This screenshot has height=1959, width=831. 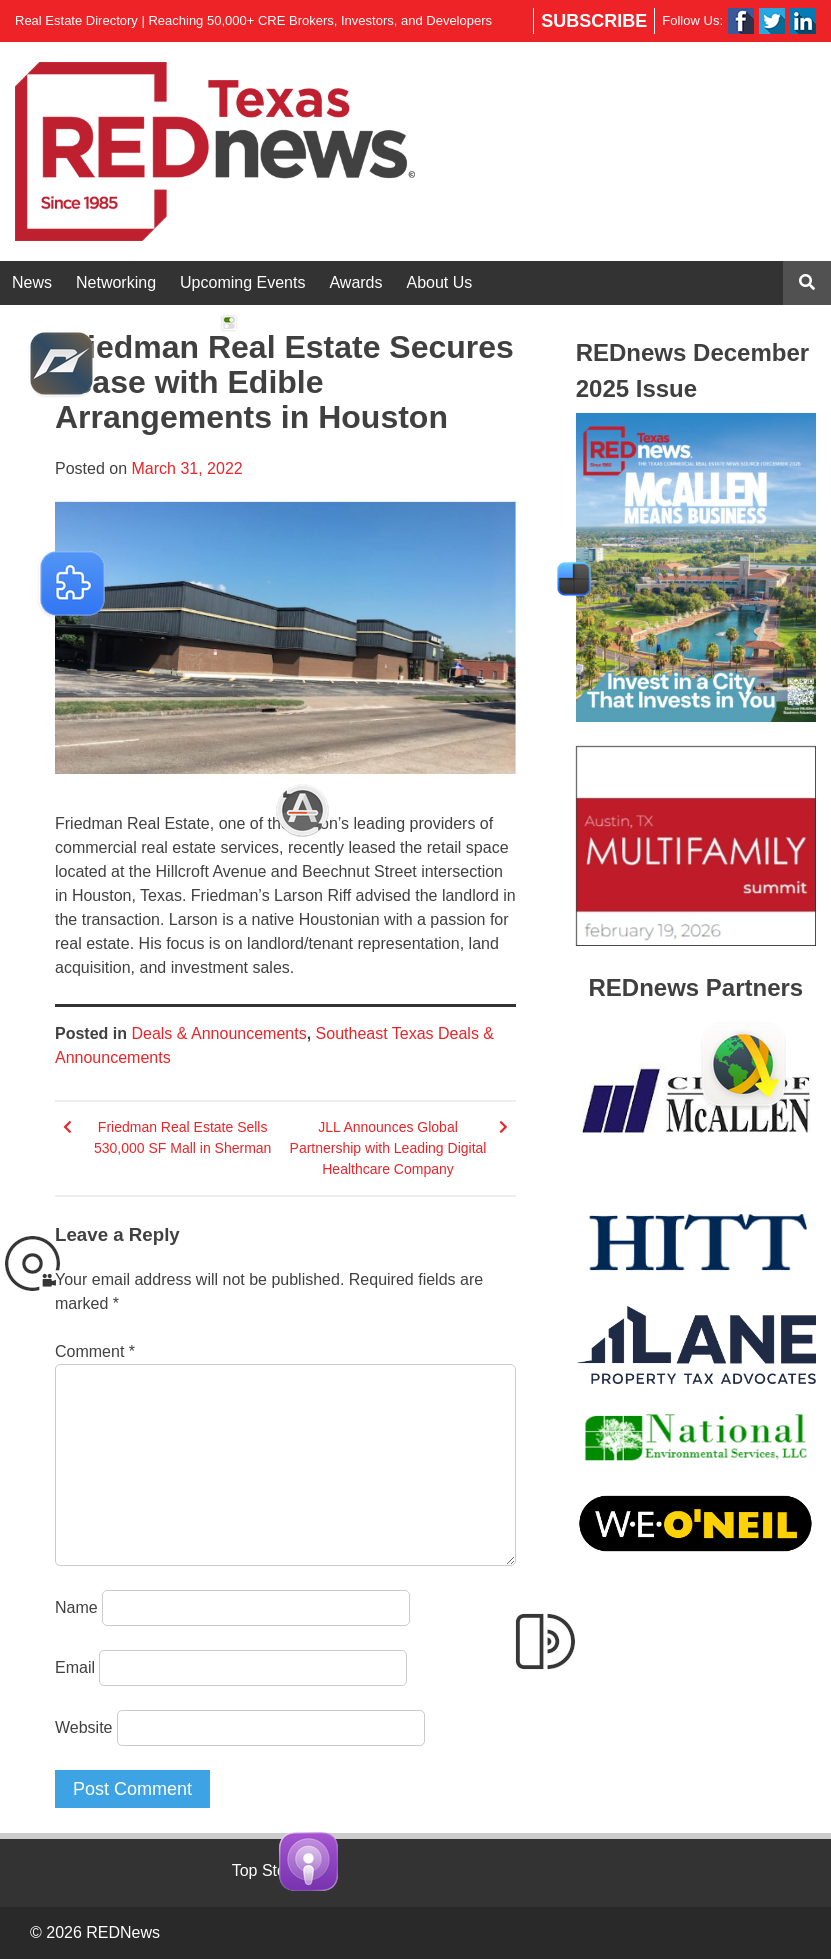 I want to click on open the podcasts app, so click(x=308, y=1861).